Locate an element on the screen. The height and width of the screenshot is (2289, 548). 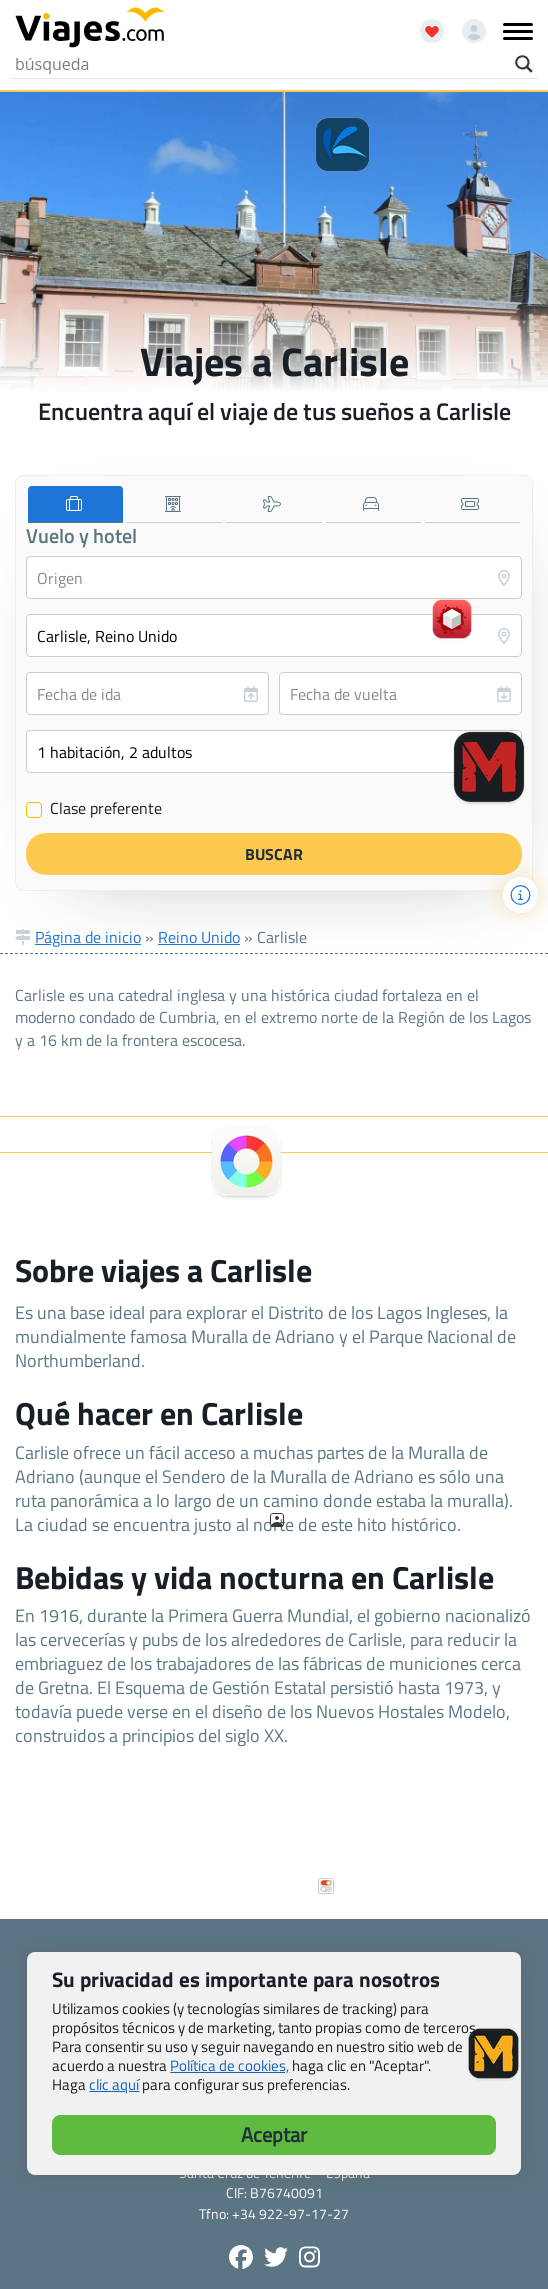
launch Metro 2033 game is located at coordinates (489, 767).